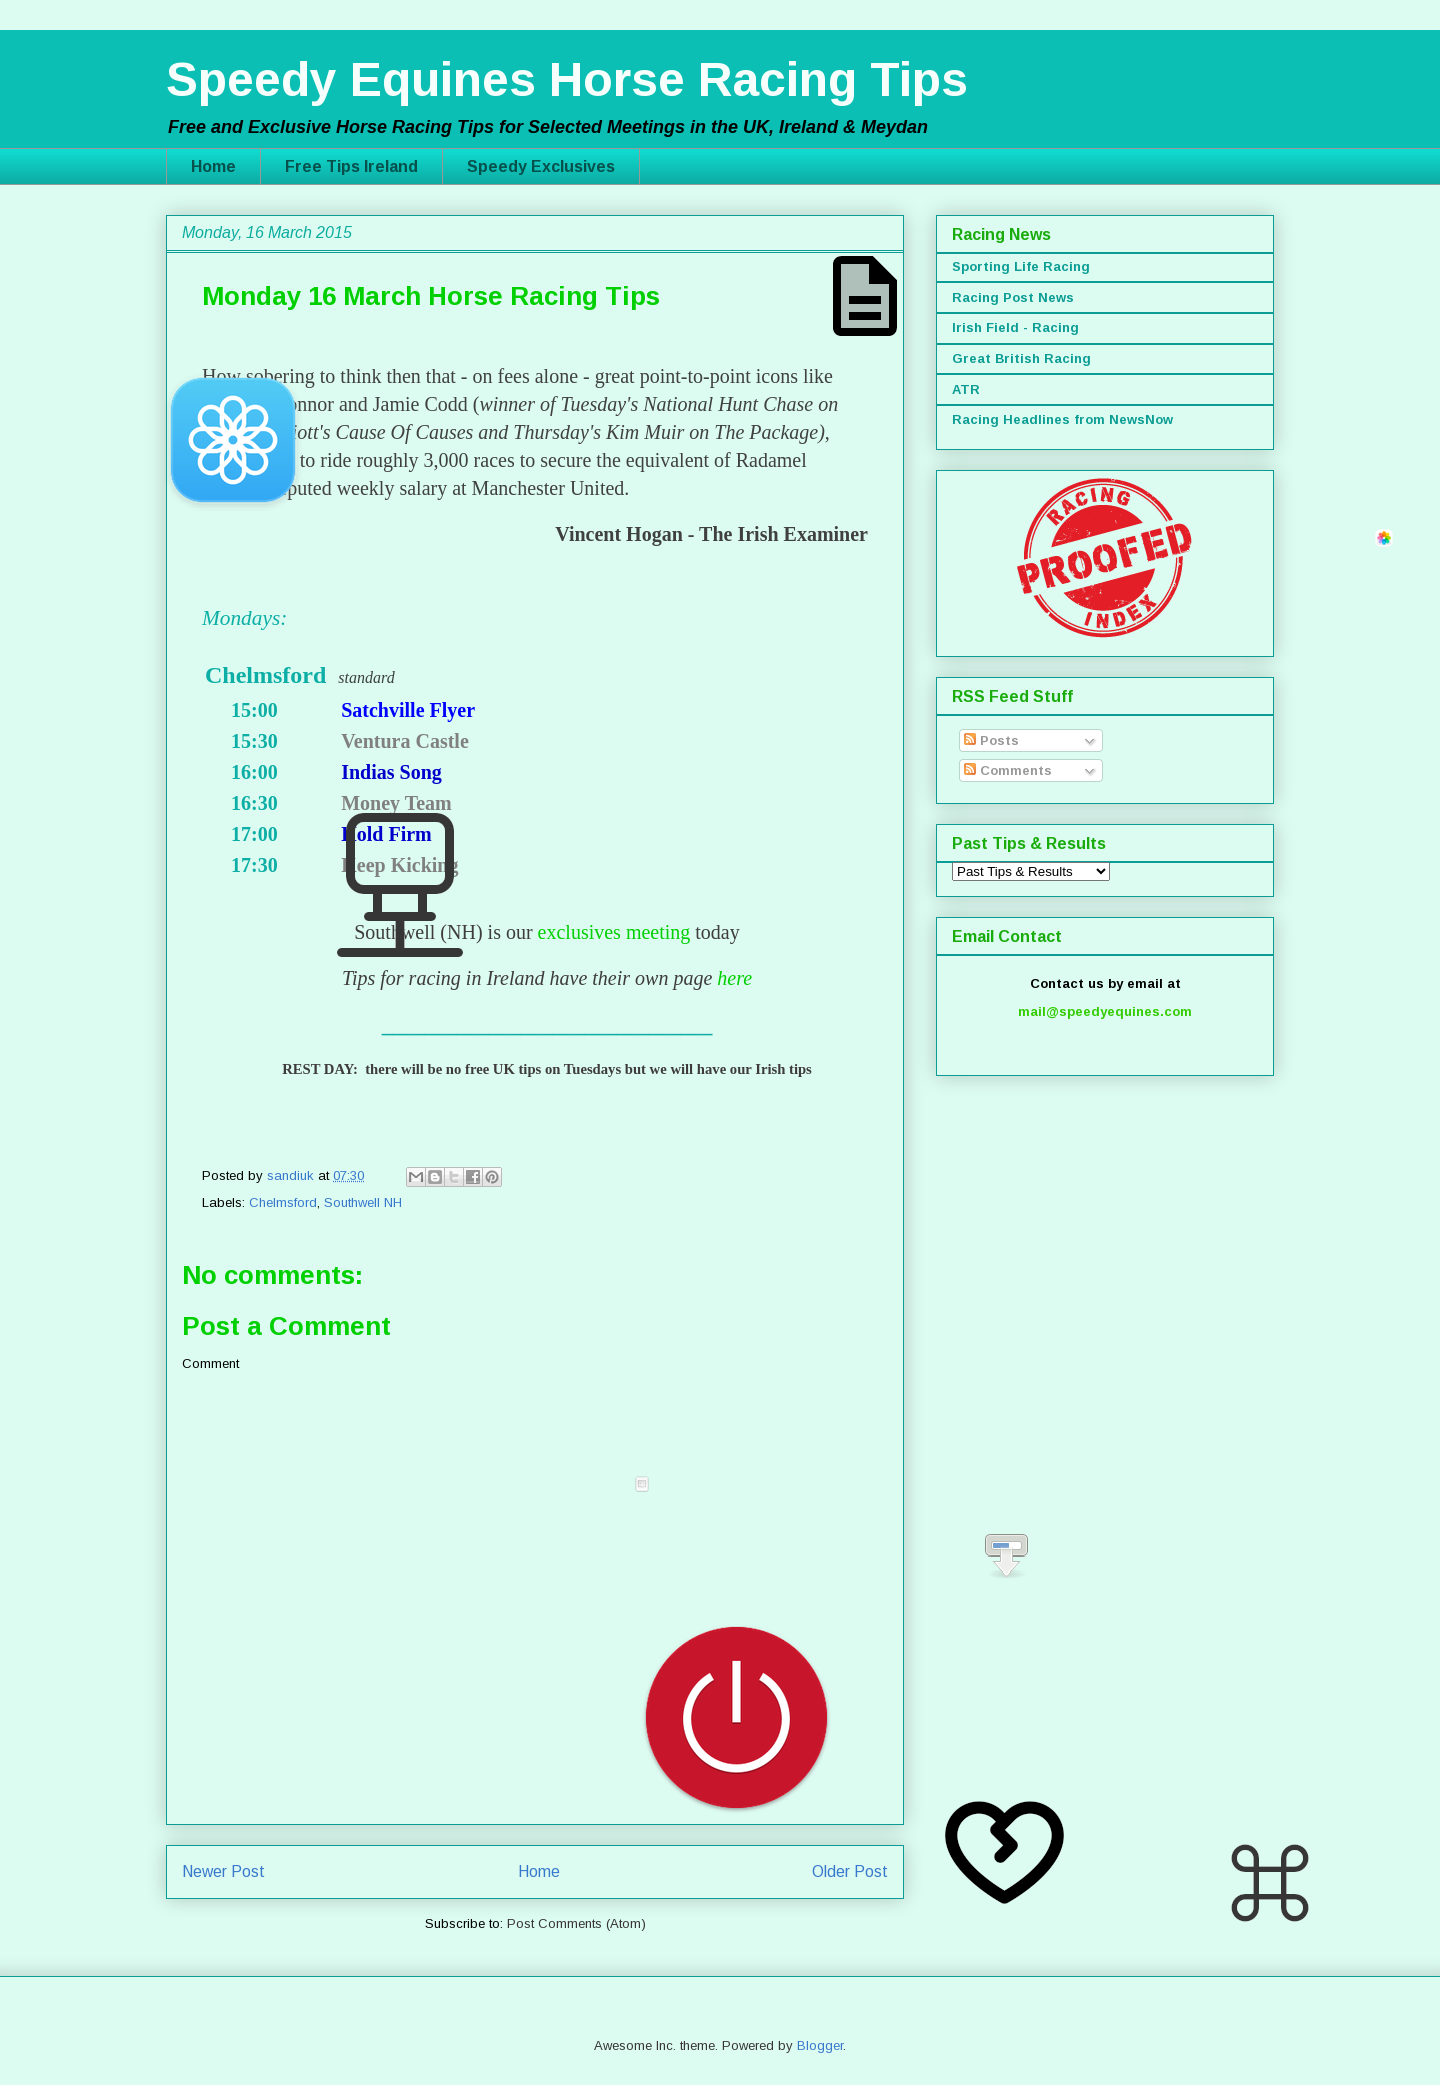 The width and height of the screenshot is (1440, 2085). Describe the element at coordinates (1004, 1848) in the screenshot. I see `indicates a broken heart or heartbreak status` at that location.